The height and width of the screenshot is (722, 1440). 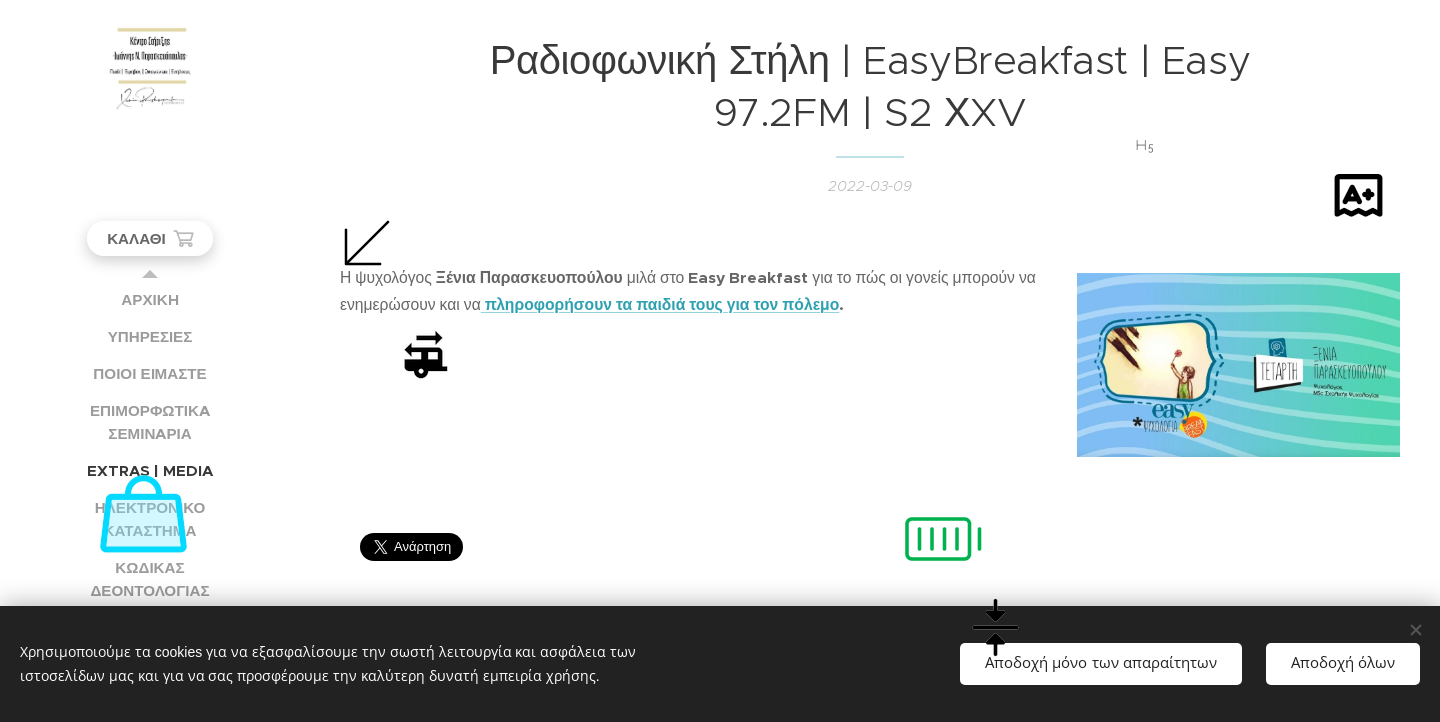 What do you see at coordinates (1358, 194) in the screenshot?
I see `view exam or test results` at bounding box center [1358, 194].